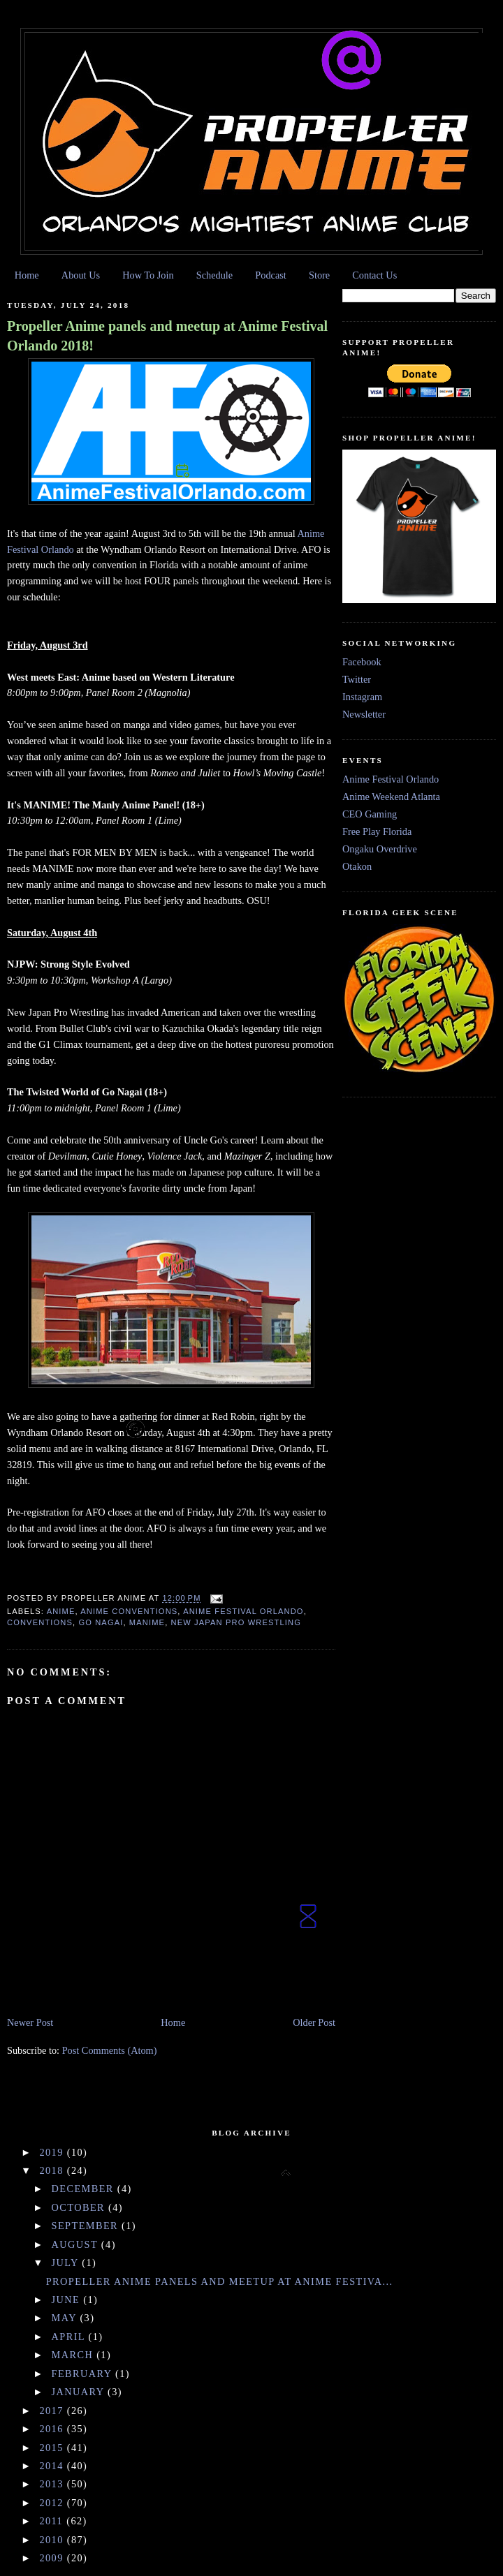 The width and height of the screenshot is (503, 2576). Describe the element at coordinates (182, 470) in the screenshot. I see `calendar event with notification or reminder` at that location.